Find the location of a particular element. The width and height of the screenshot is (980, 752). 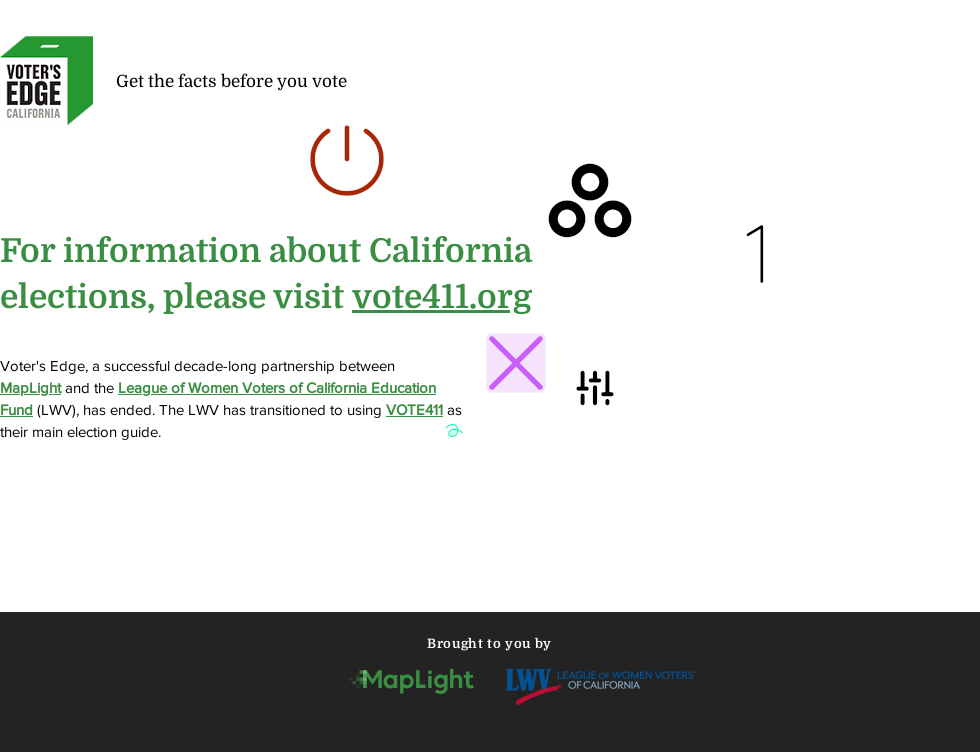

activate freehand drawing or scribble mode is located at coordinates (453, 430).